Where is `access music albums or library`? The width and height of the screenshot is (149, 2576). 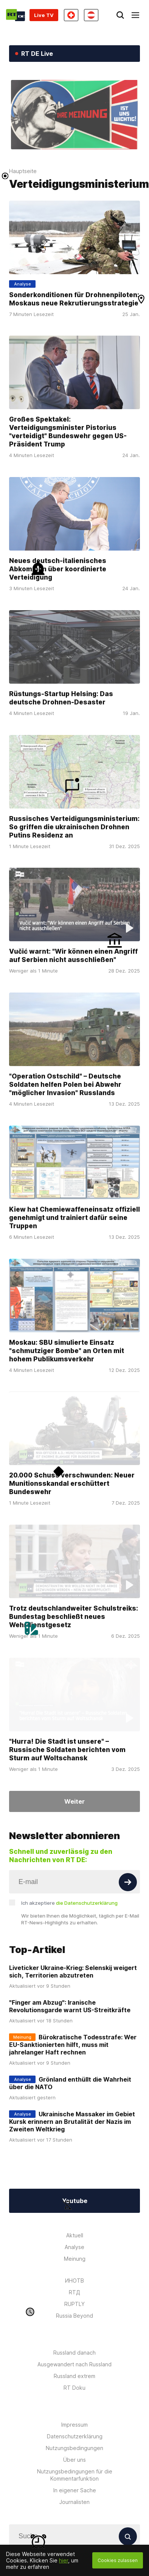 access music albums or library is located at coordinates (5, 176).